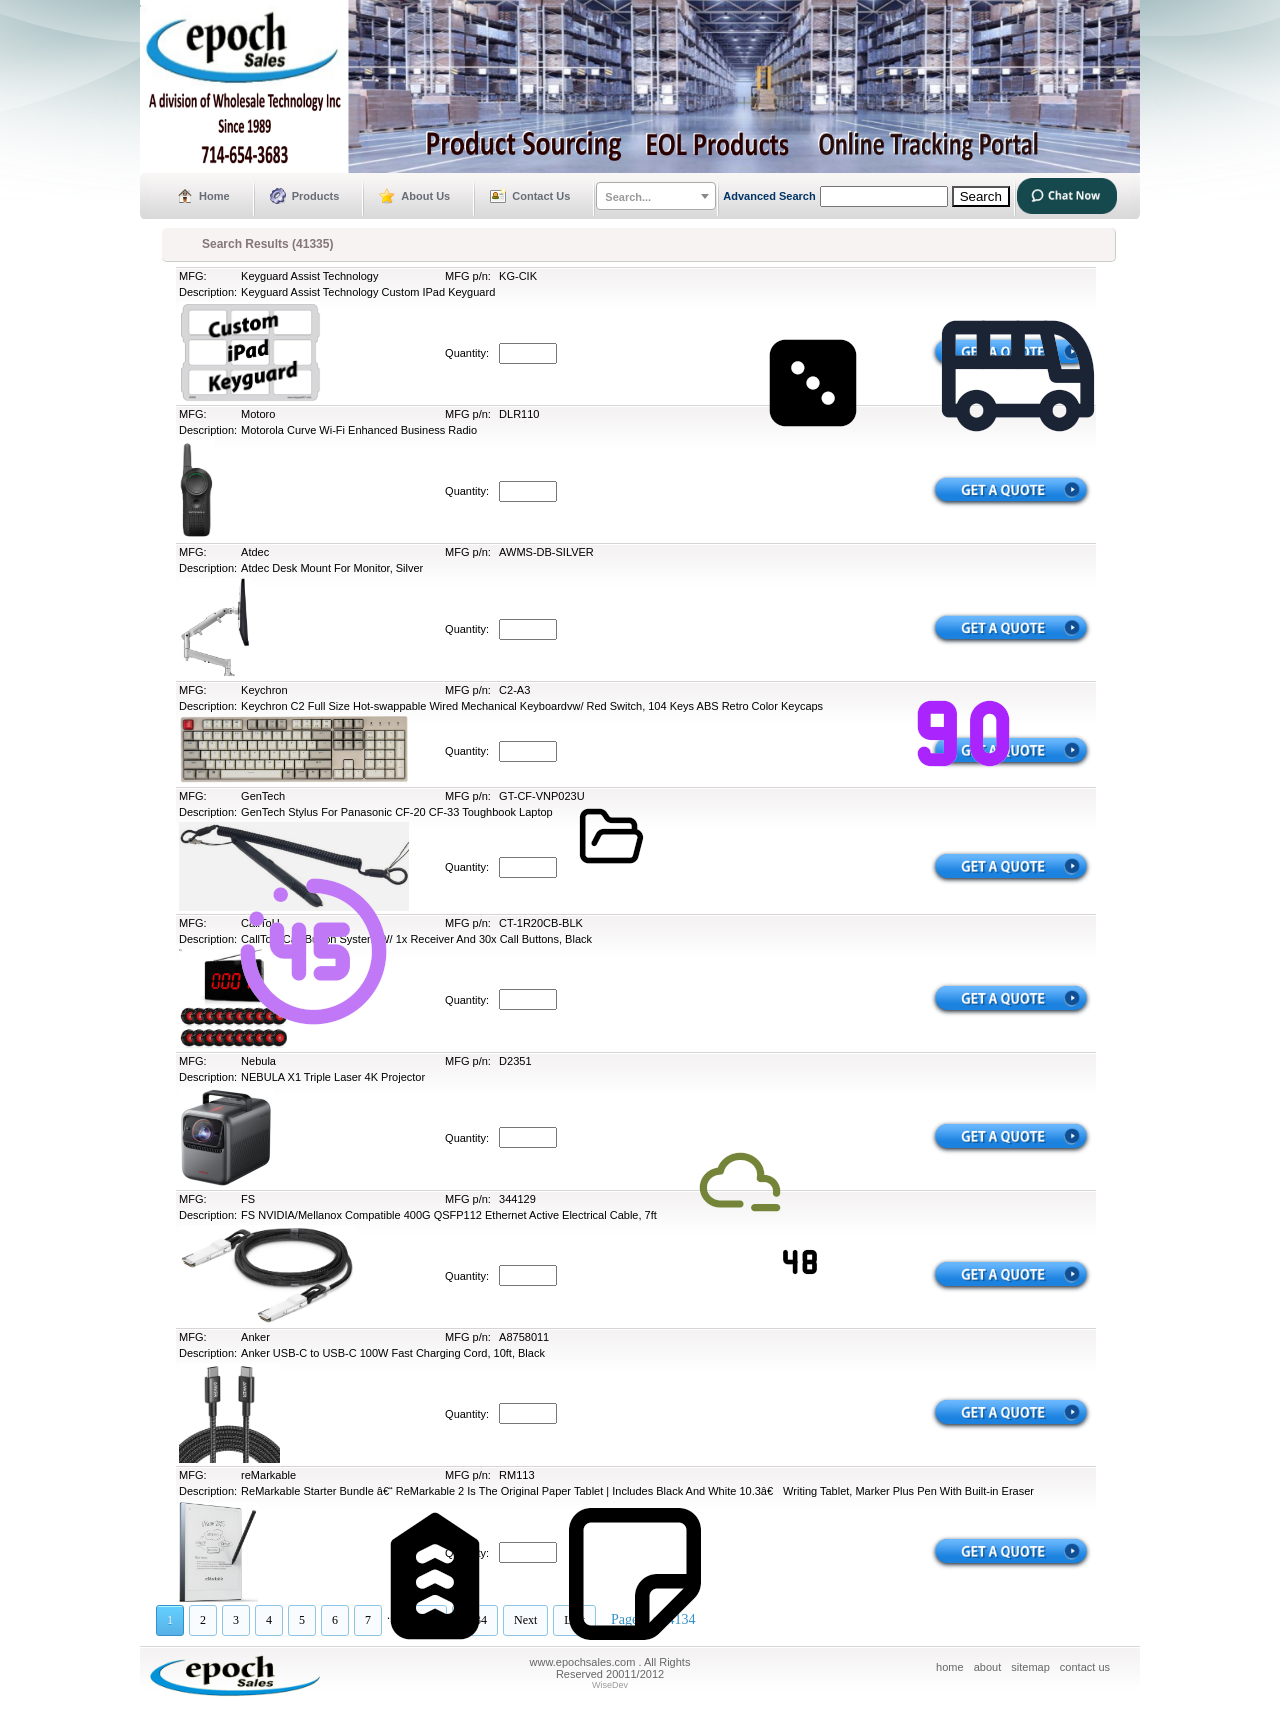 This screenshot has height=1711, width=1280. What do you see at coordinates (313, 951) in the screenshot?
I see `set a 45-minute timer or duration` at bounding box center [313, 951].